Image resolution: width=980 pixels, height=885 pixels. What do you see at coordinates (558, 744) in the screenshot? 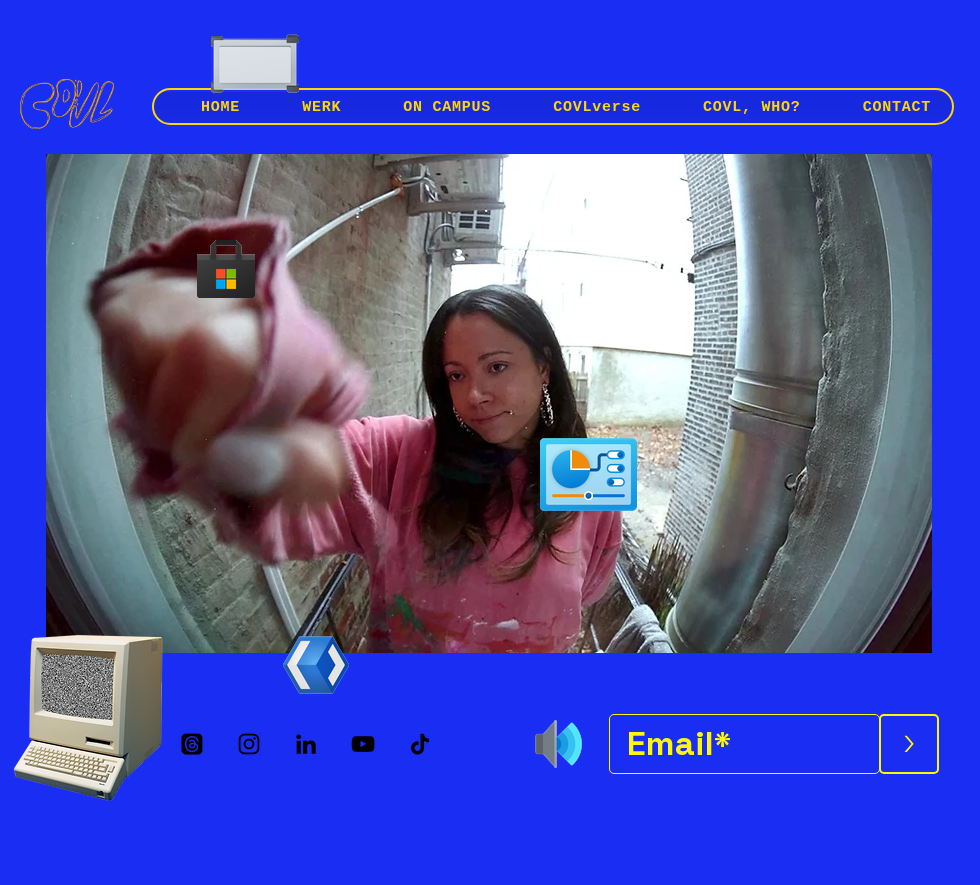
I see `open volume mixer application` at bounding box center [558, 744].